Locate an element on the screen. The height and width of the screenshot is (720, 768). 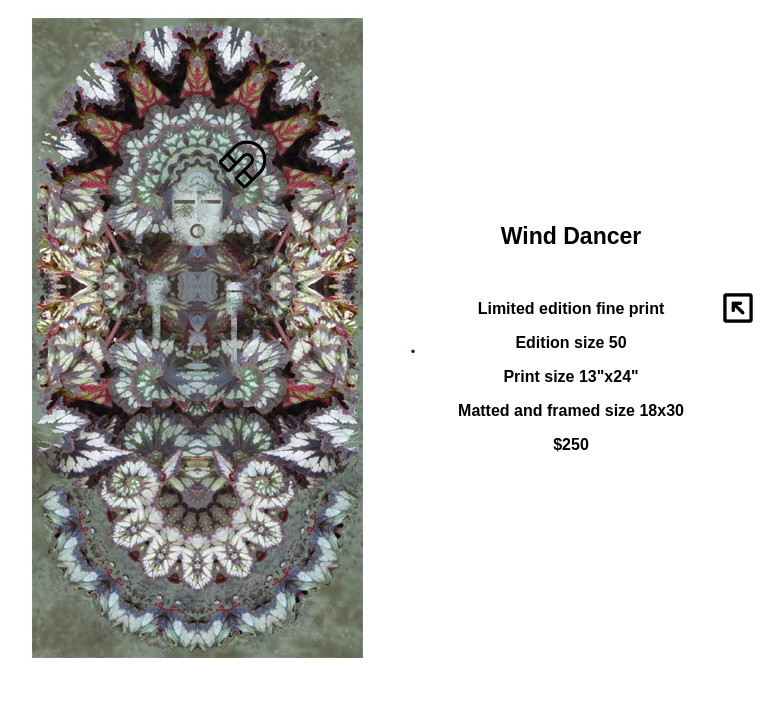
indicates no wifi signal available is located at coordinates (413, 343).